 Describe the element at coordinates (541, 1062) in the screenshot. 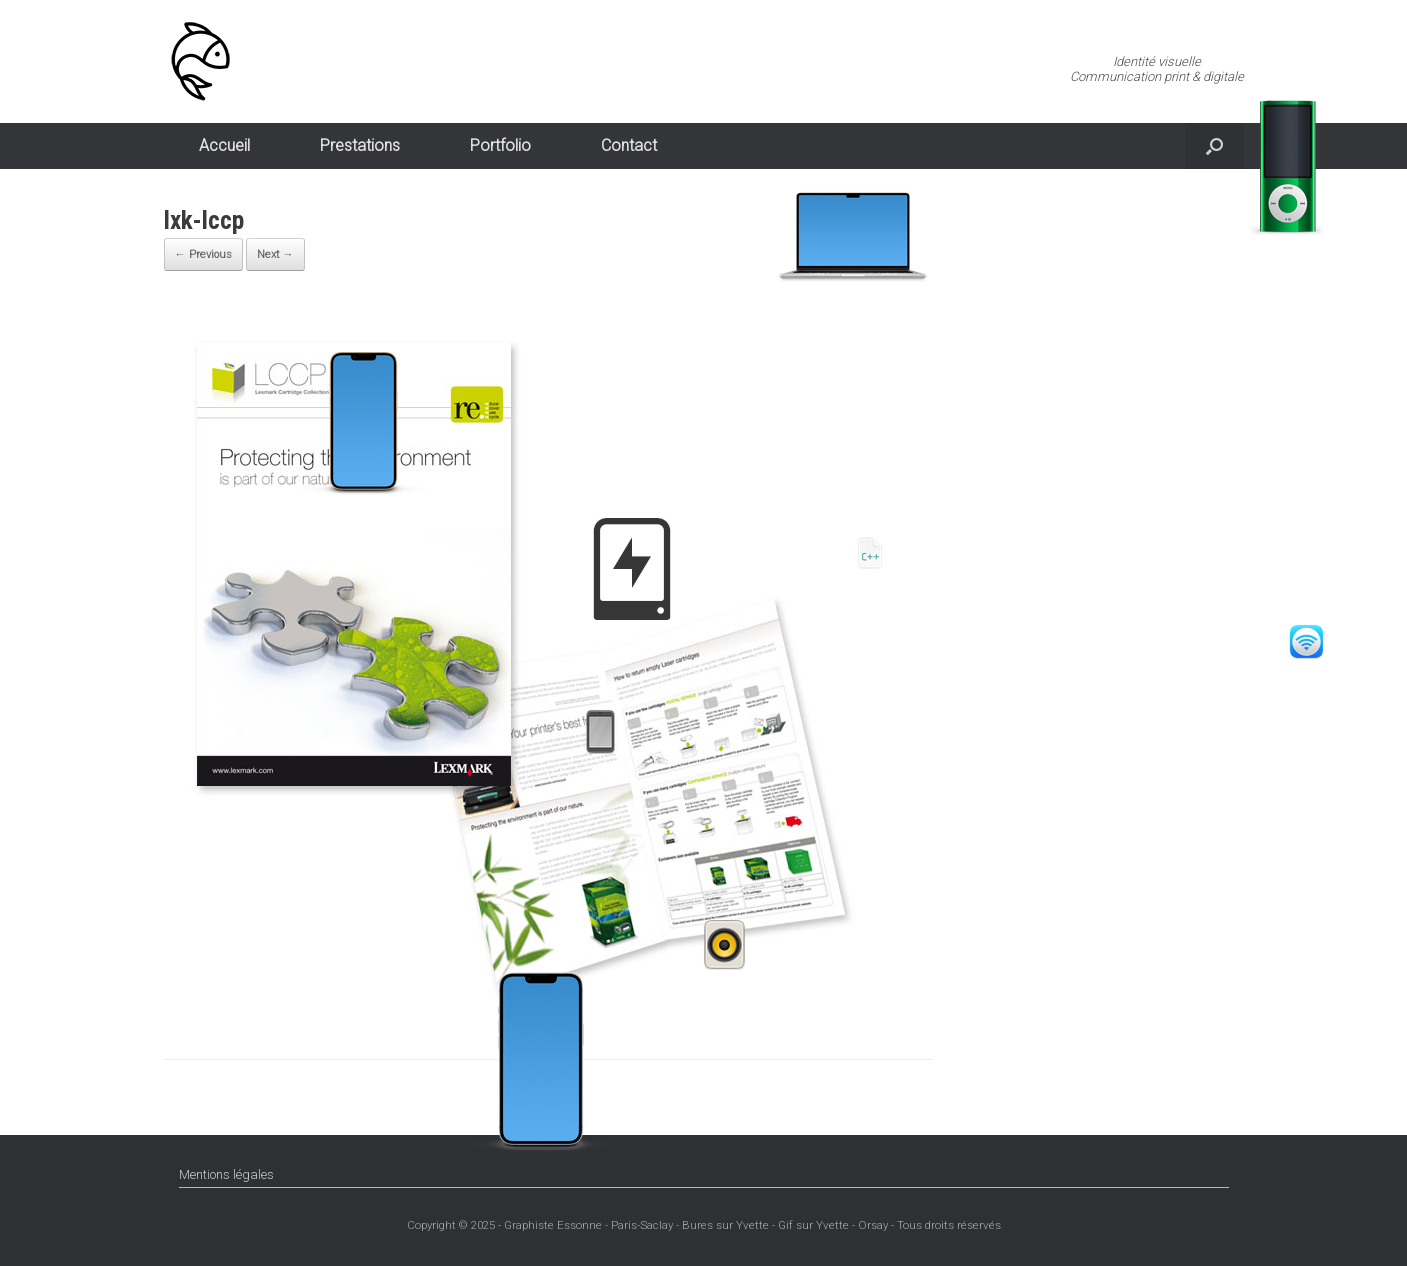

I see `iPhone 14 device icon` at that location.